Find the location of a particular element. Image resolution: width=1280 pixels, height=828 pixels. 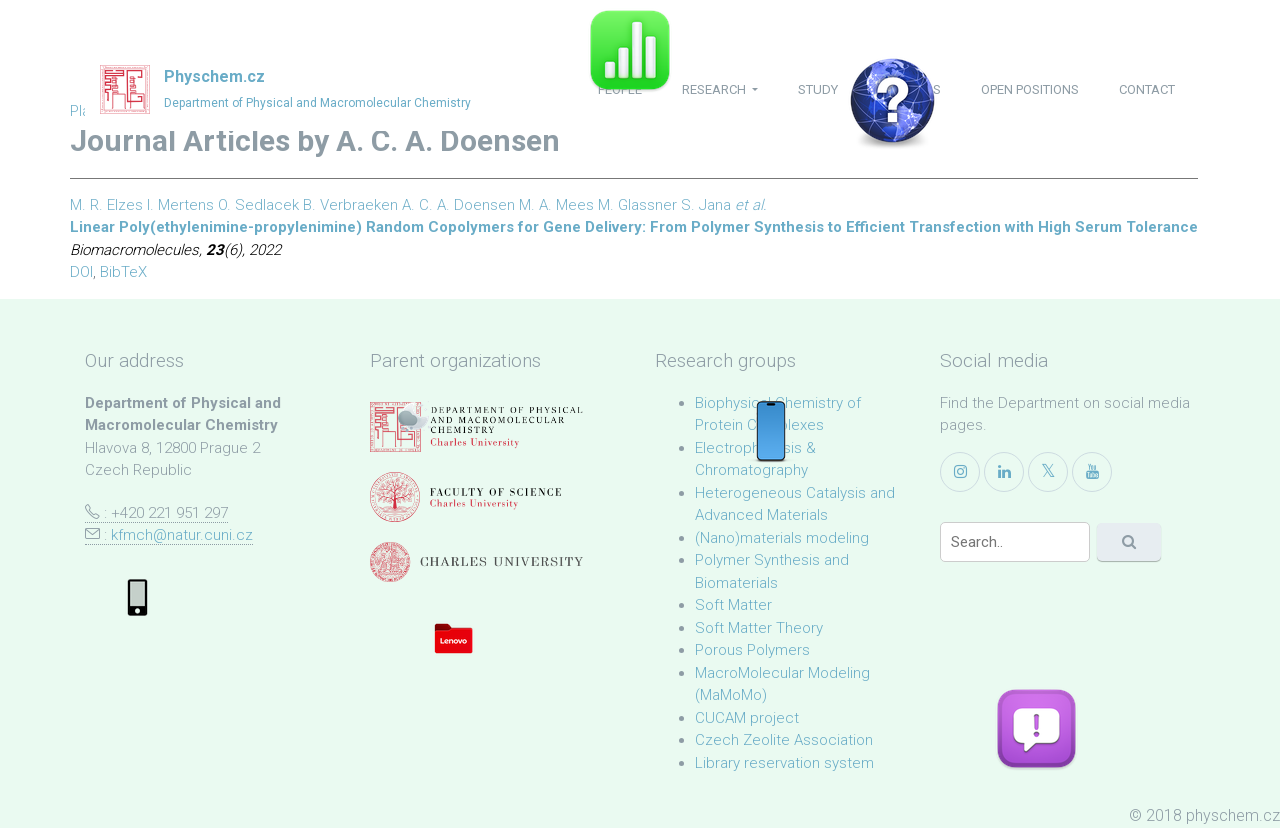

open folder containing Lenovo files or applications is located at coordinates (453, 639).